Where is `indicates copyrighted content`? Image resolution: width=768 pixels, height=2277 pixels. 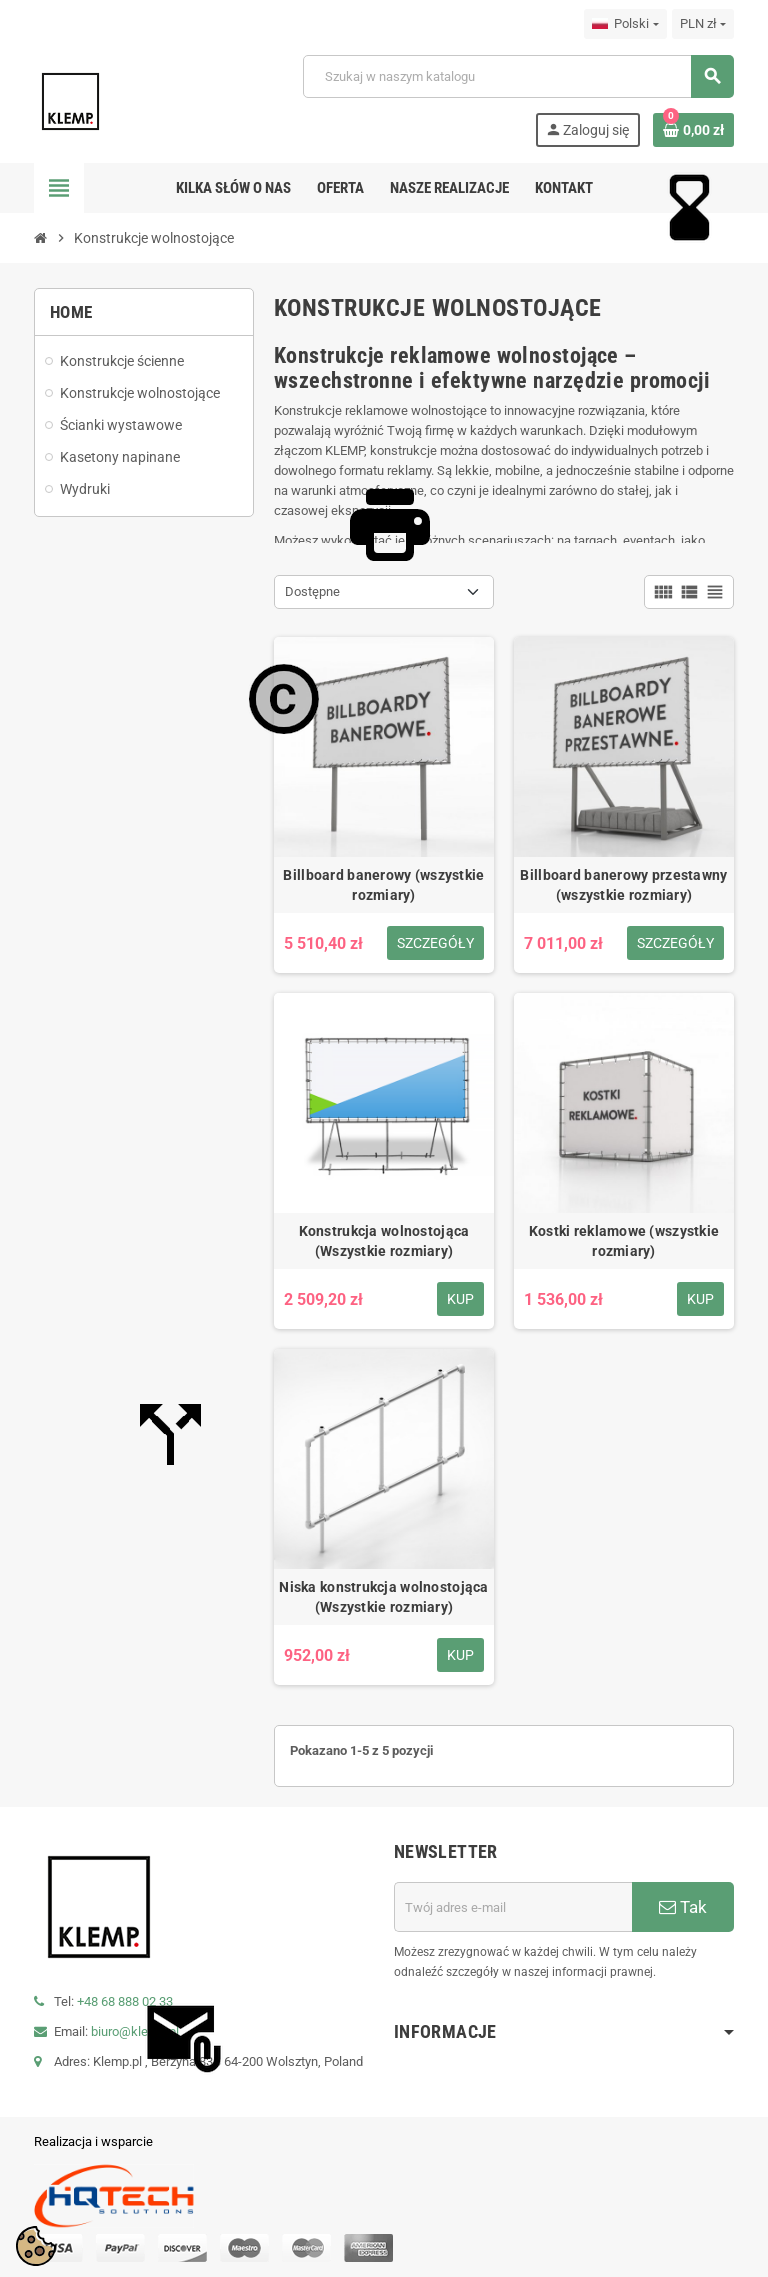
indicates copyrighted content is located at coordinates (284, 699).